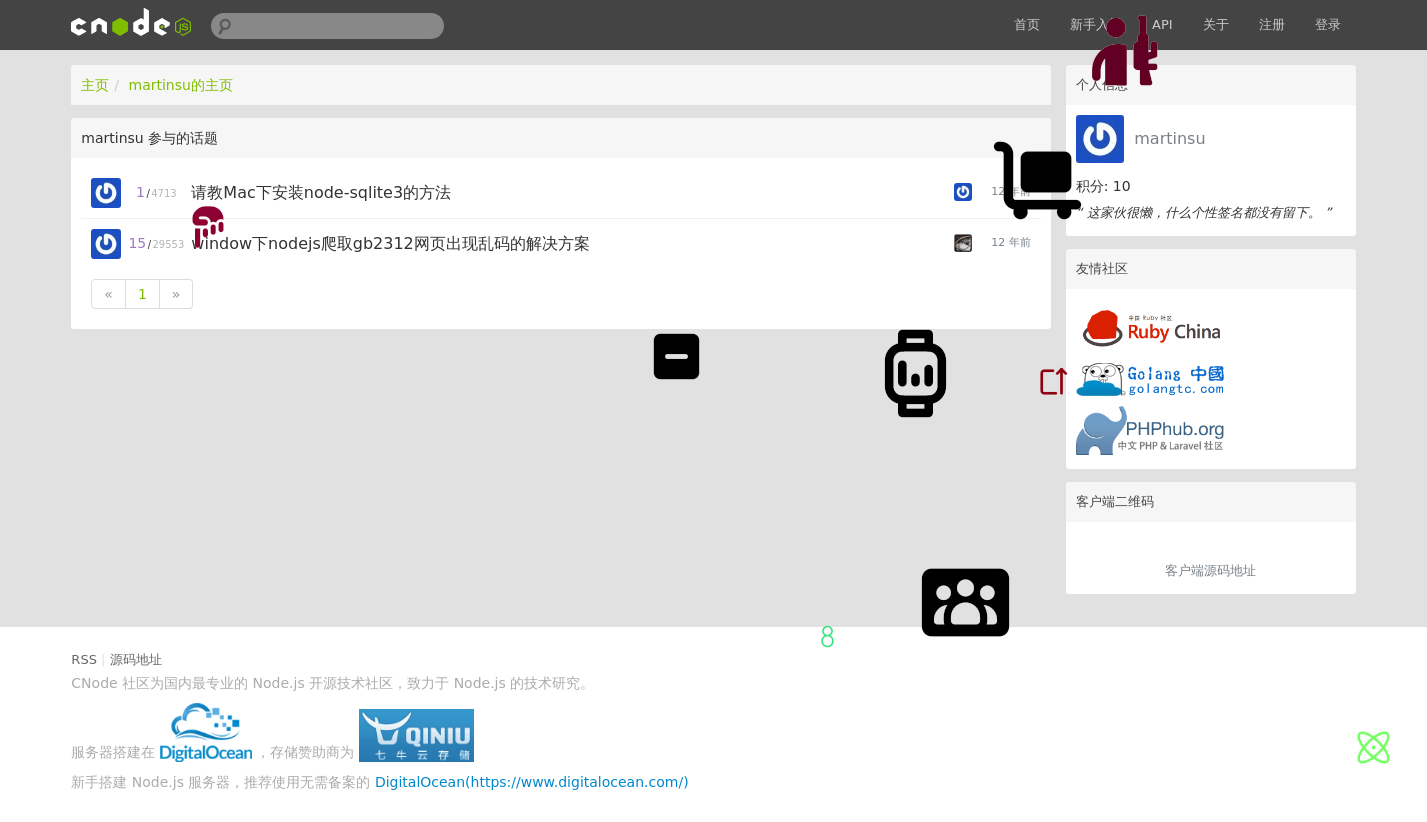 This screenshot has width=1427, height=822. Describe the element at coordinates (676, 356) in the screenshot. I see `collapse or minimize a section` at that location.